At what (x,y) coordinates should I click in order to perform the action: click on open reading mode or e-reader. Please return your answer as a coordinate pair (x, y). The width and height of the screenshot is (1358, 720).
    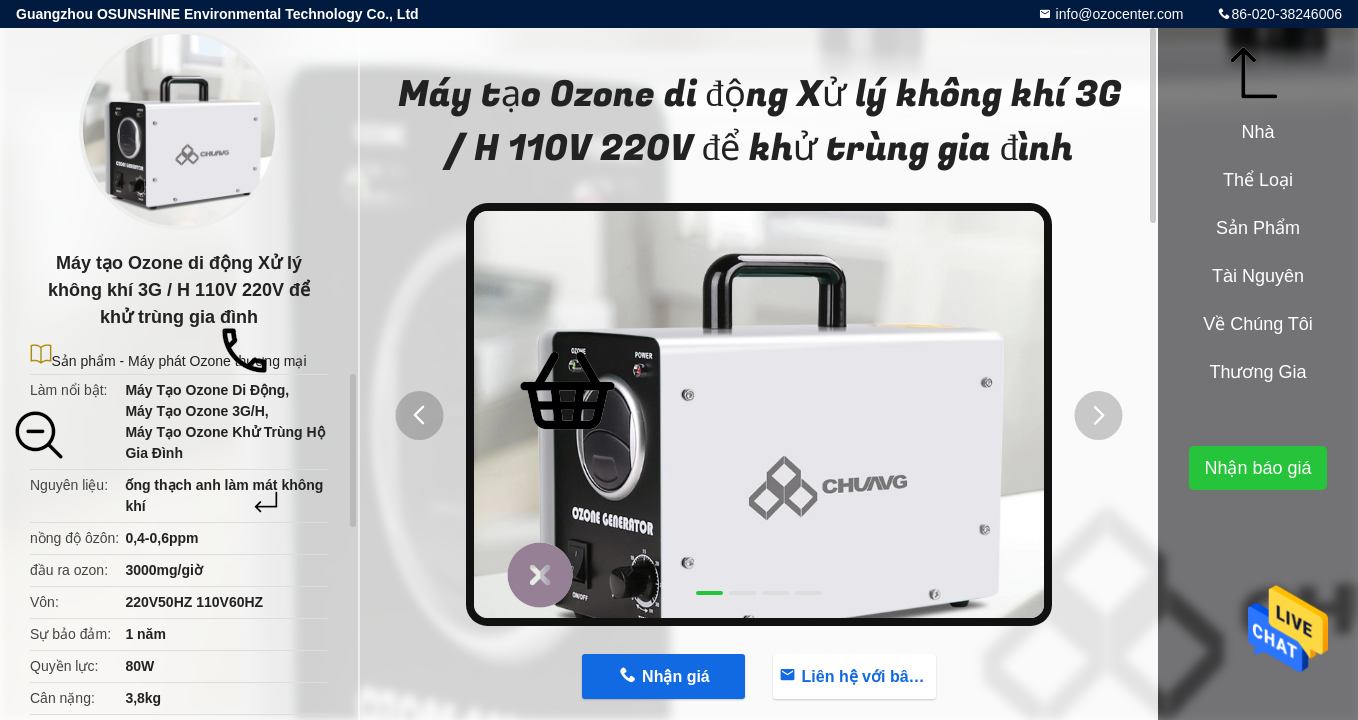
    Looking at the image, I should click on (41, 354).